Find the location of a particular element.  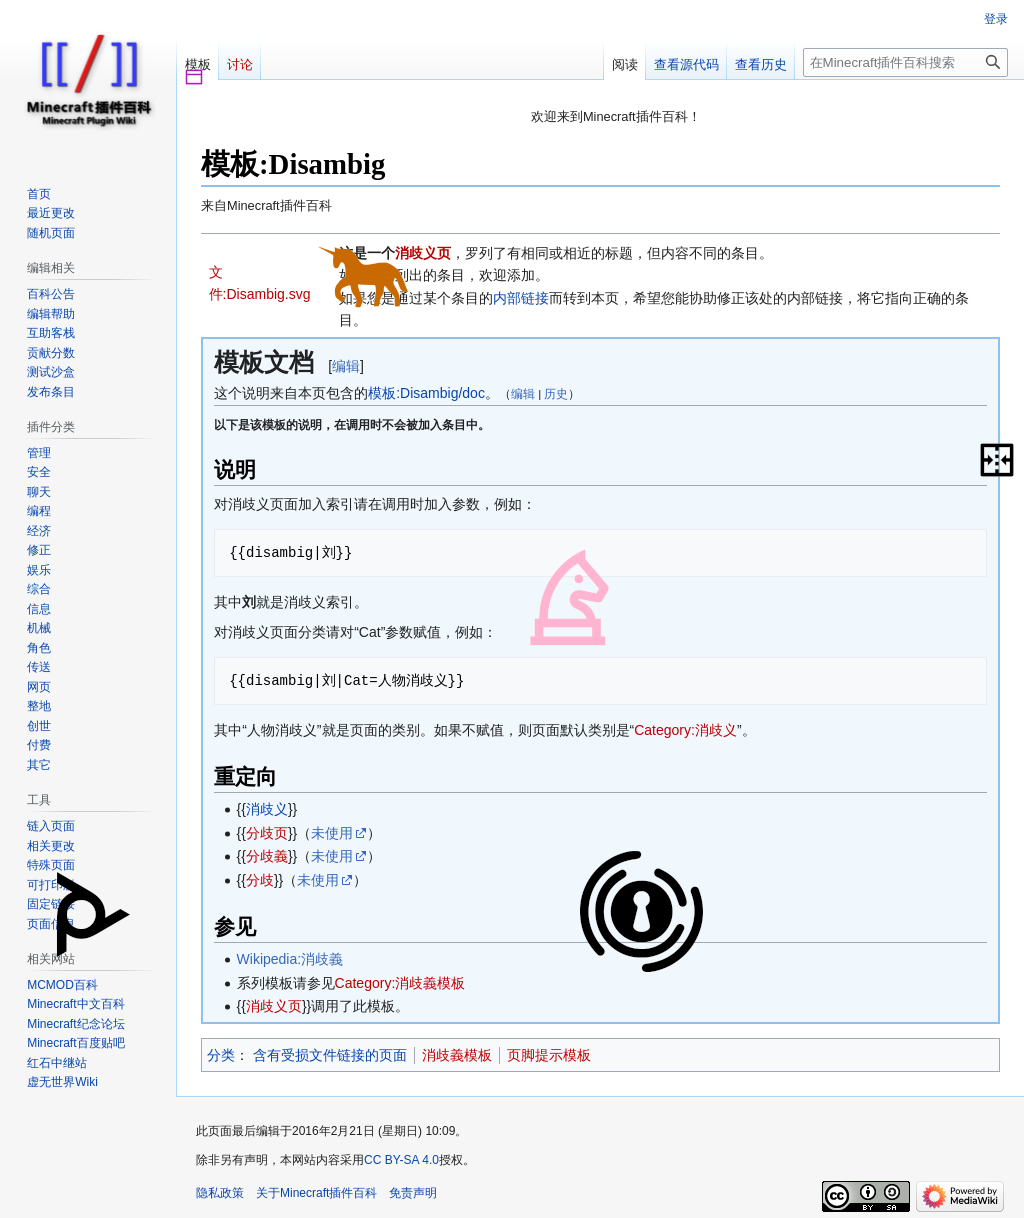

poly brand logo is located at coordinates (93, 914).